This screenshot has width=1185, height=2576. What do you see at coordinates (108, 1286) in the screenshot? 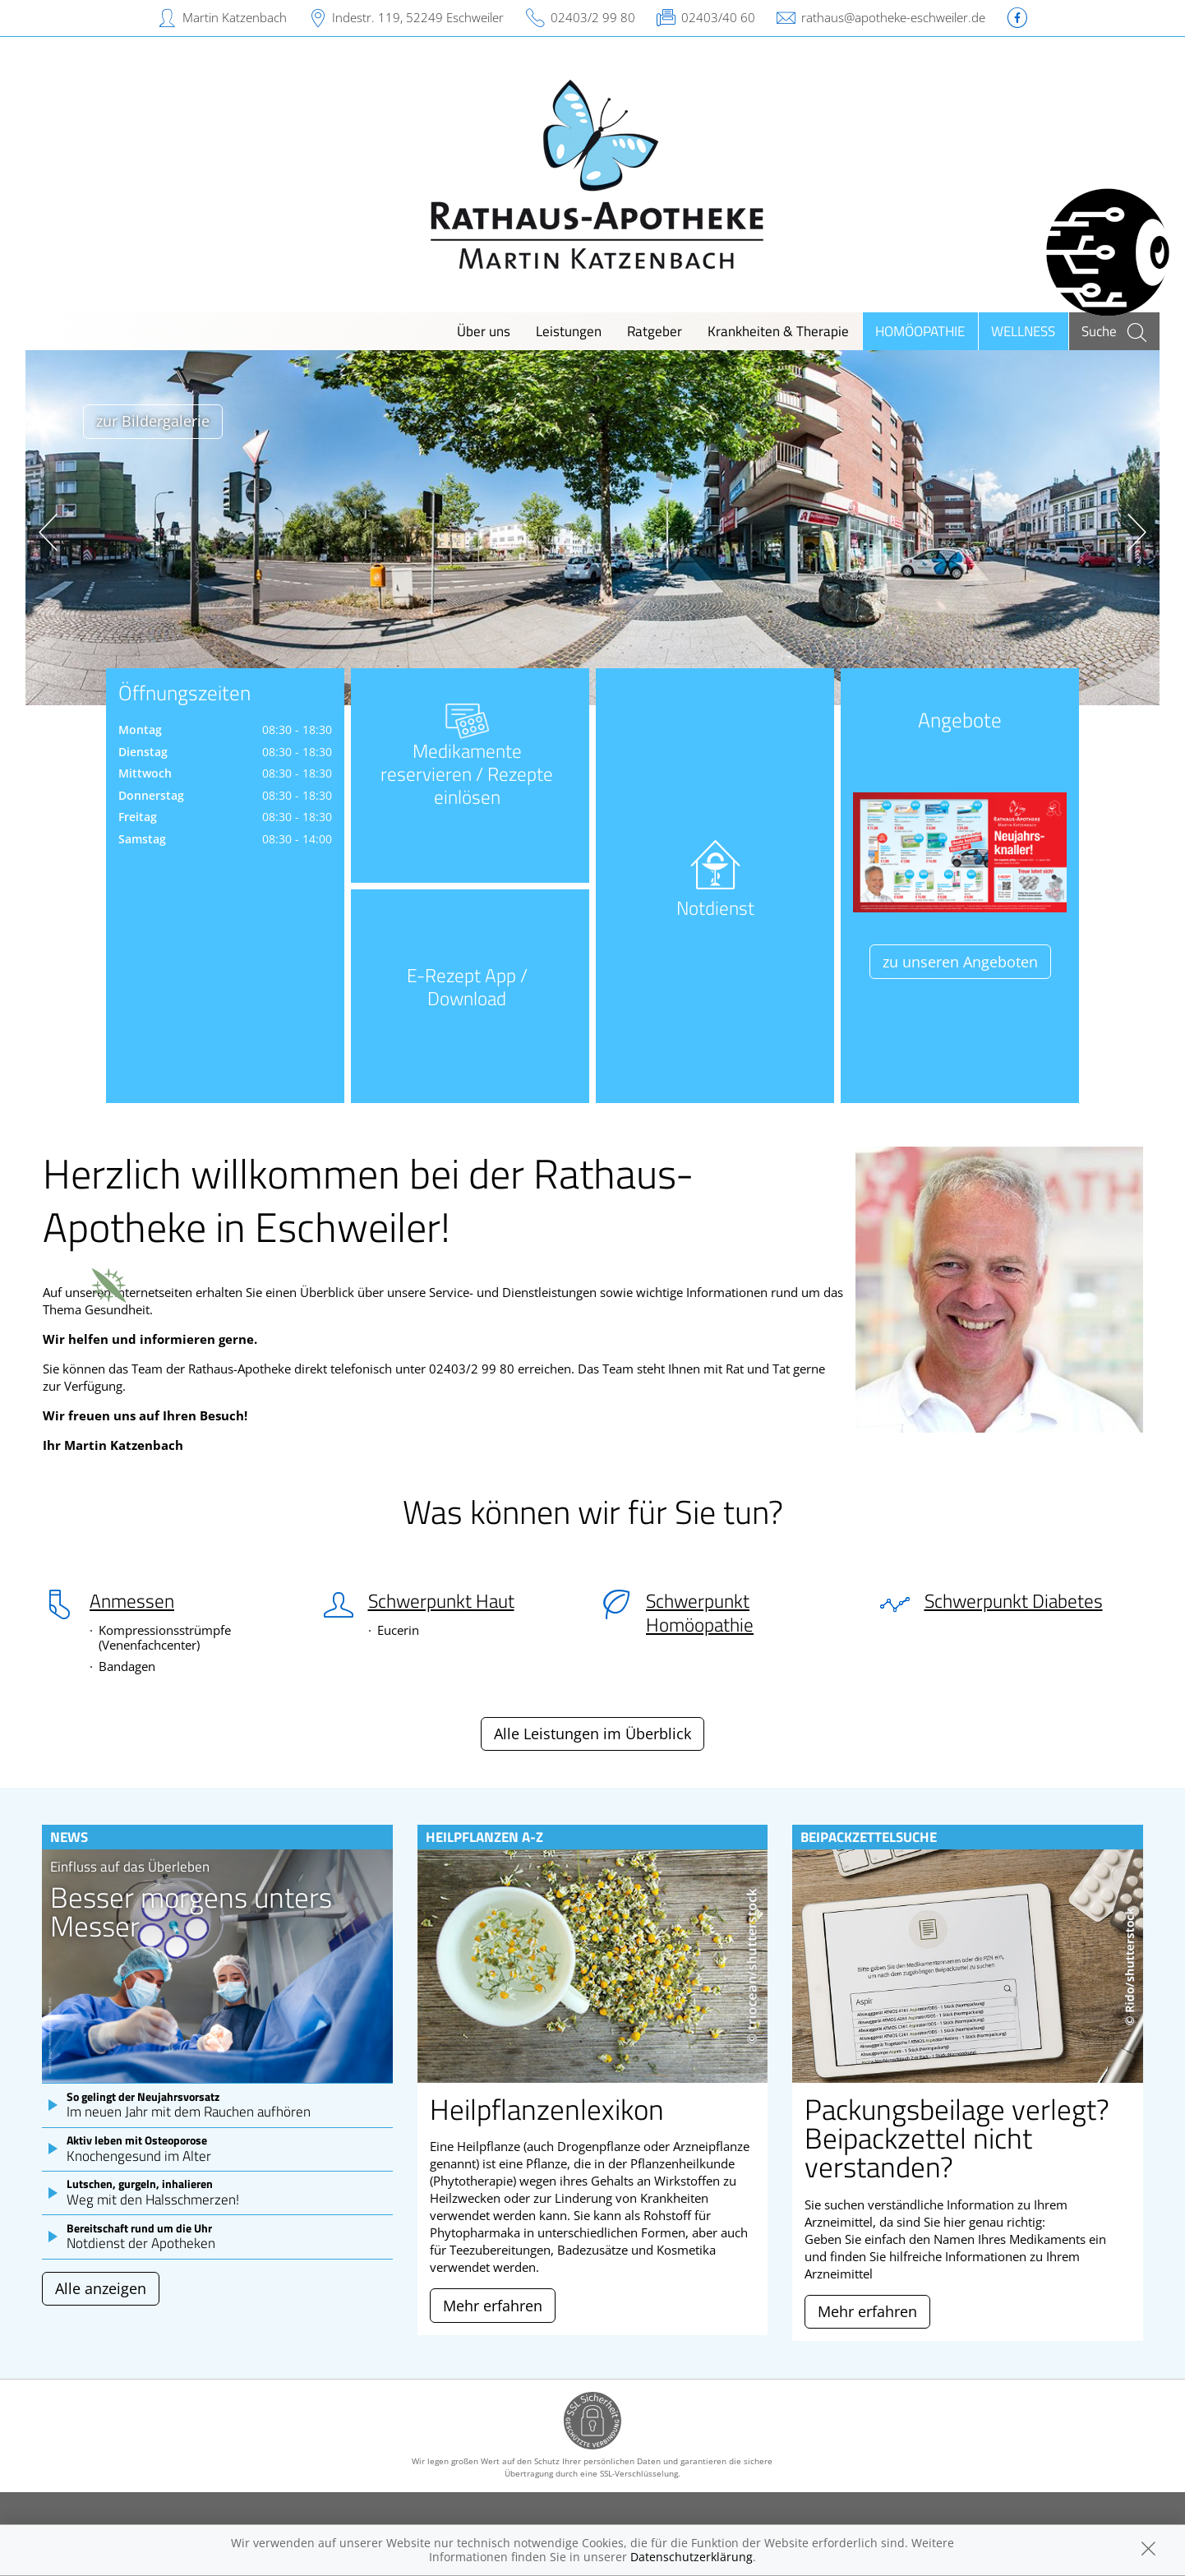
I see `indicates time pressure or countdown in gameplay` at bounding box center [108, 1286].